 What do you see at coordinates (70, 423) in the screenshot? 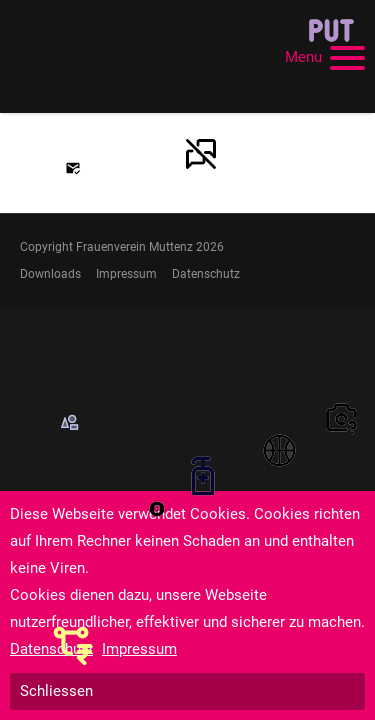
I see `access shape tools or drawing elements` at bounding box center [70, 423].